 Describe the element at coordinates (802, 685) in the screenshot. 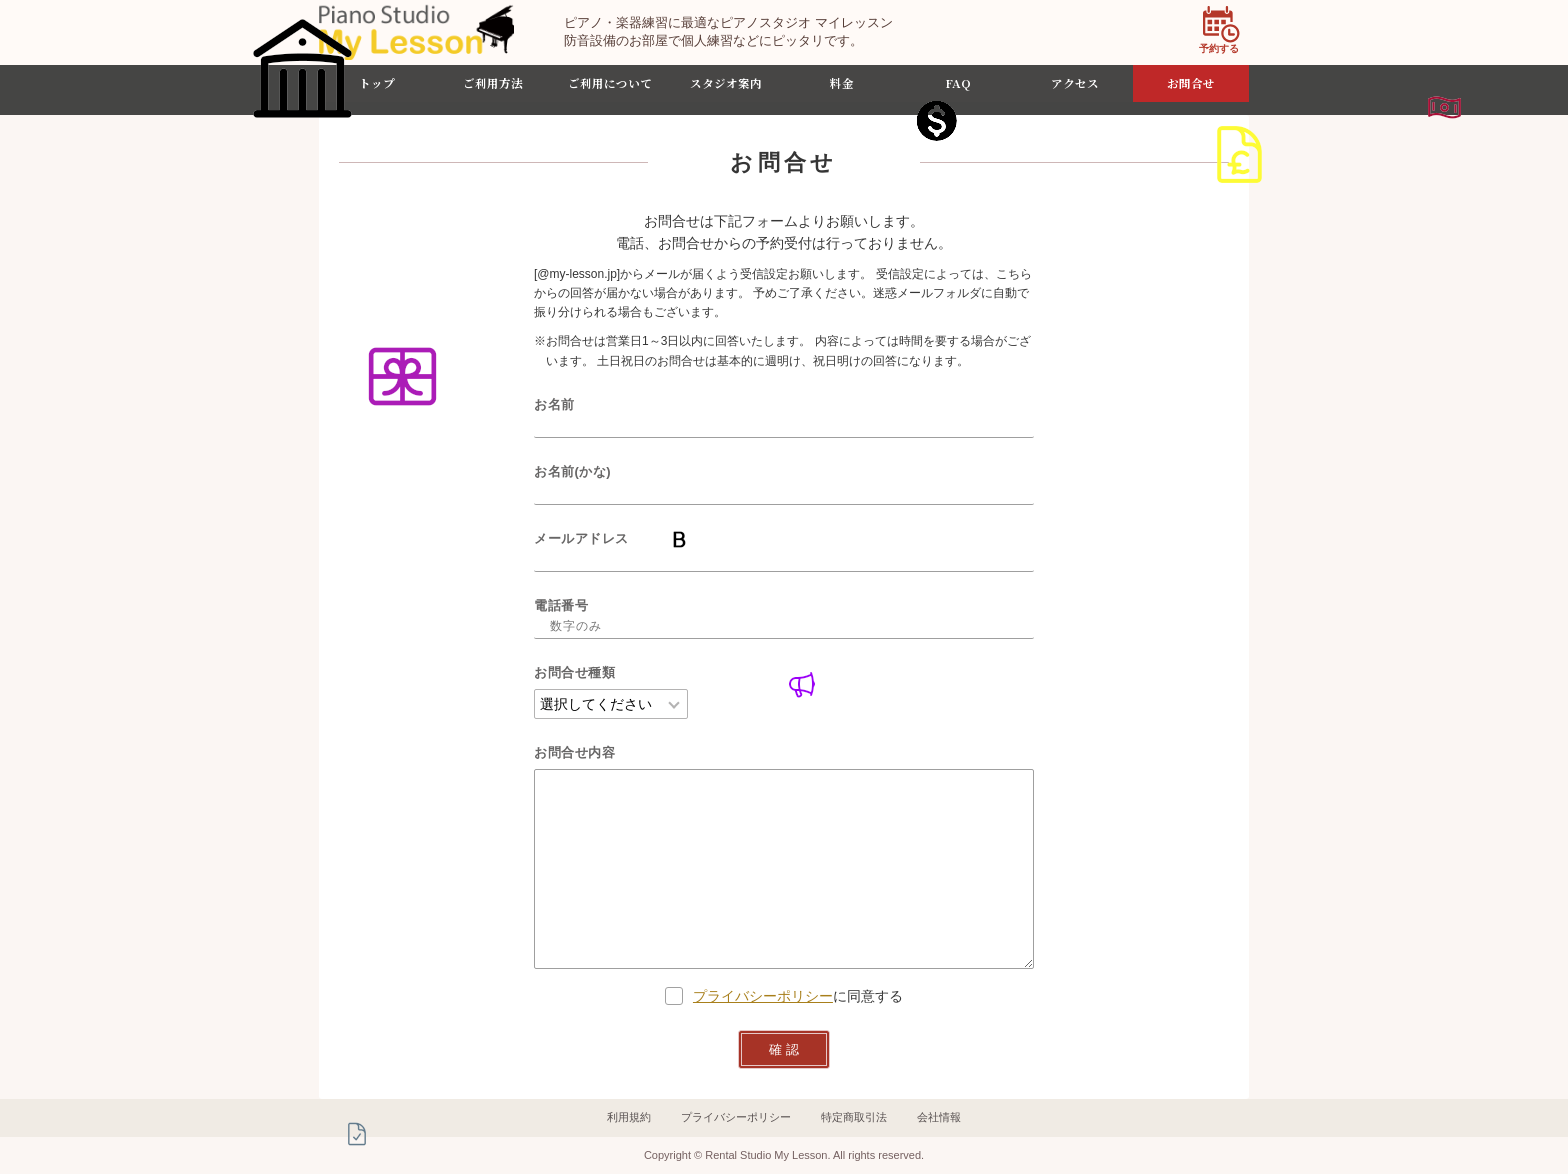

I see `view announcements or alerts` at that location.